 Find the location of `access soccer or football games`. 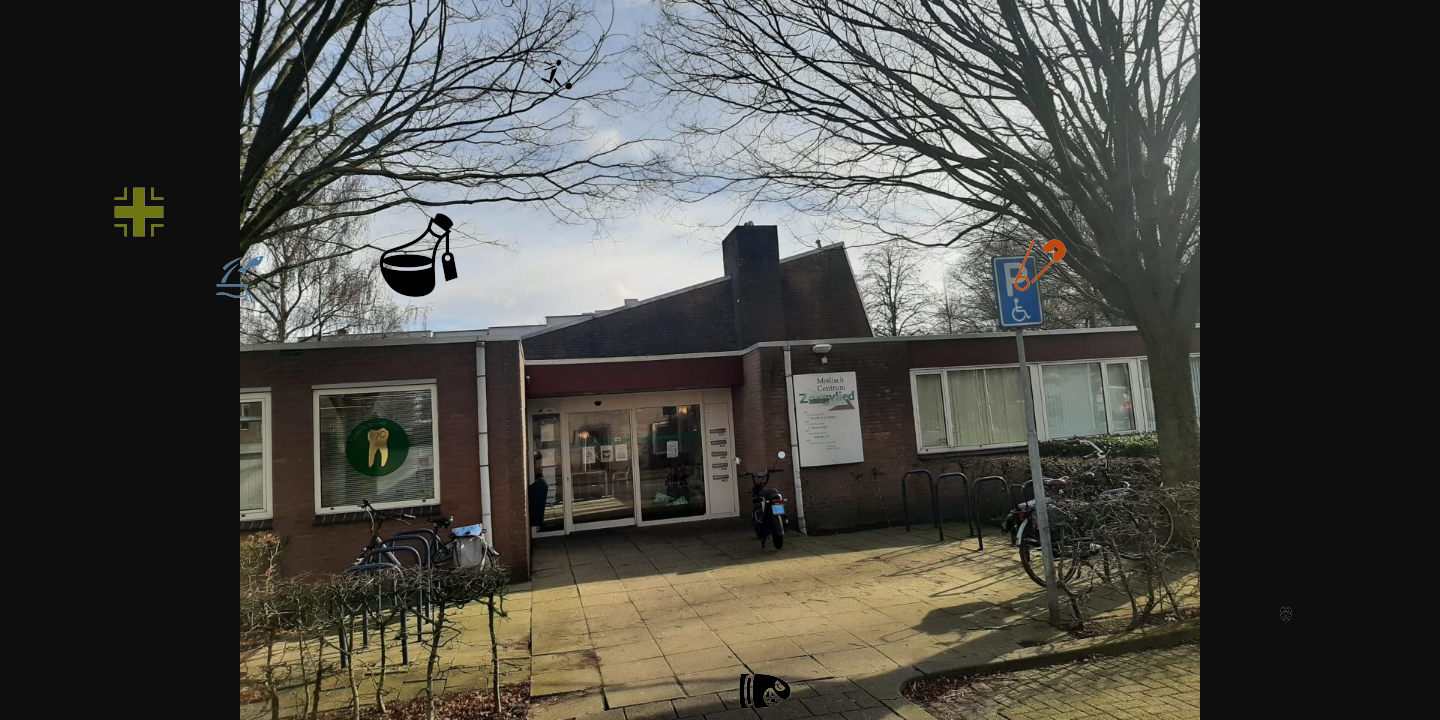

access soccer or football games is located at coordinates (556, 74).